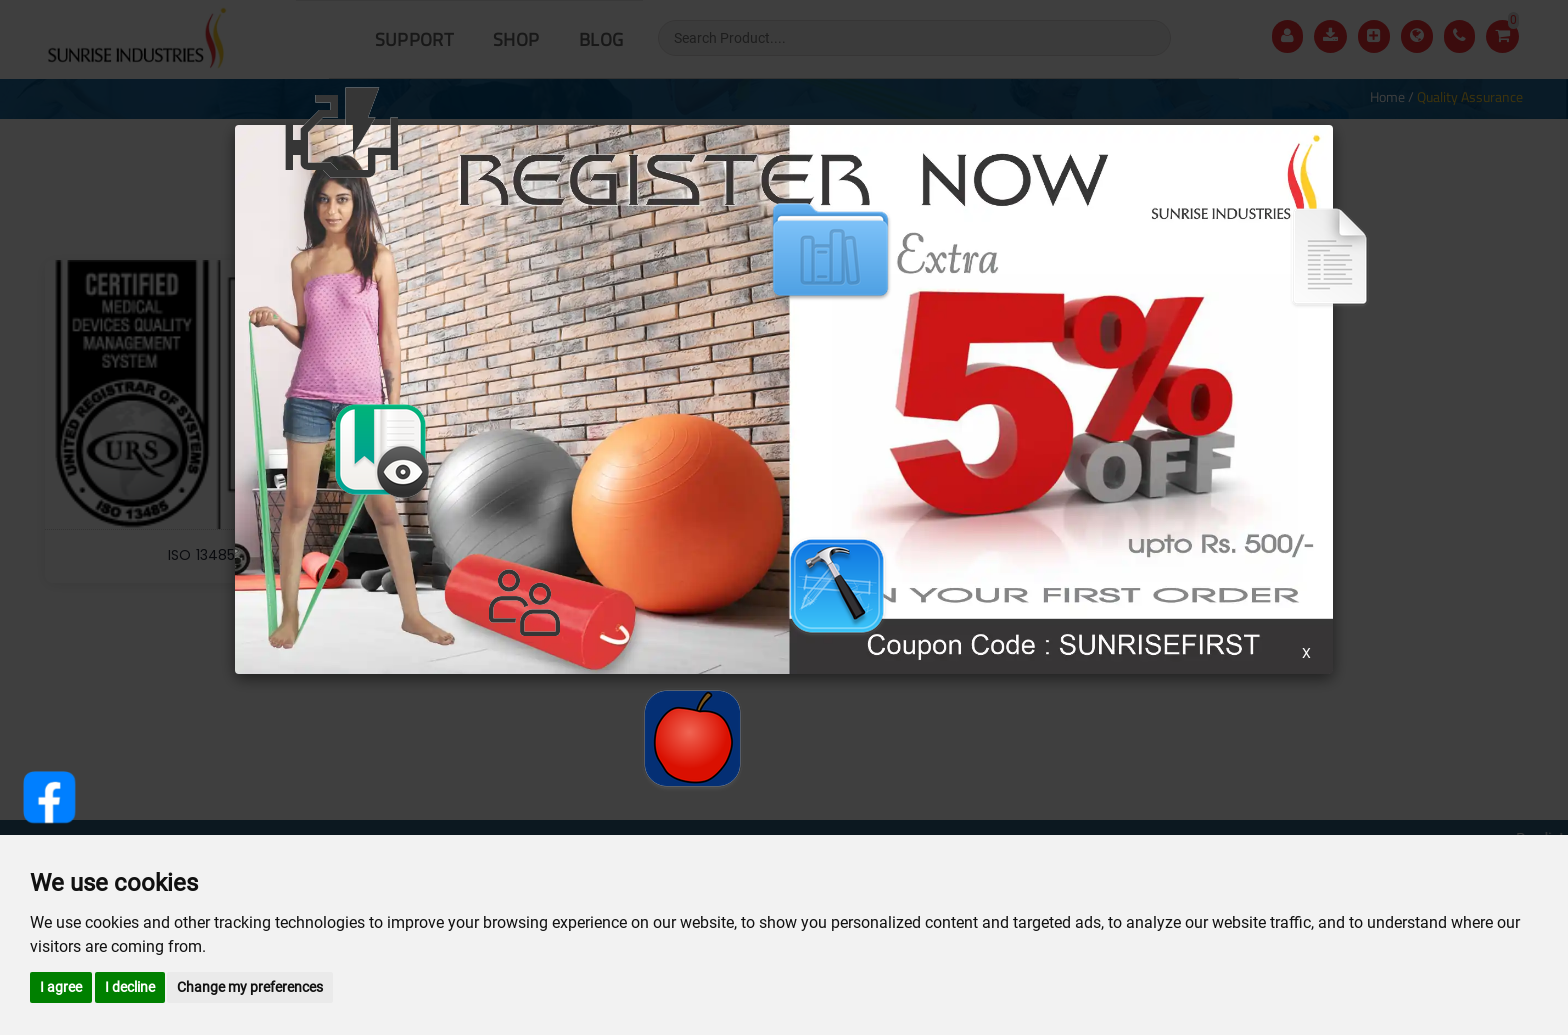  What do you see at coordinates (1330, 258) in the screenshot?
I see `a text document file preview` at bounding box center [1330, 258].